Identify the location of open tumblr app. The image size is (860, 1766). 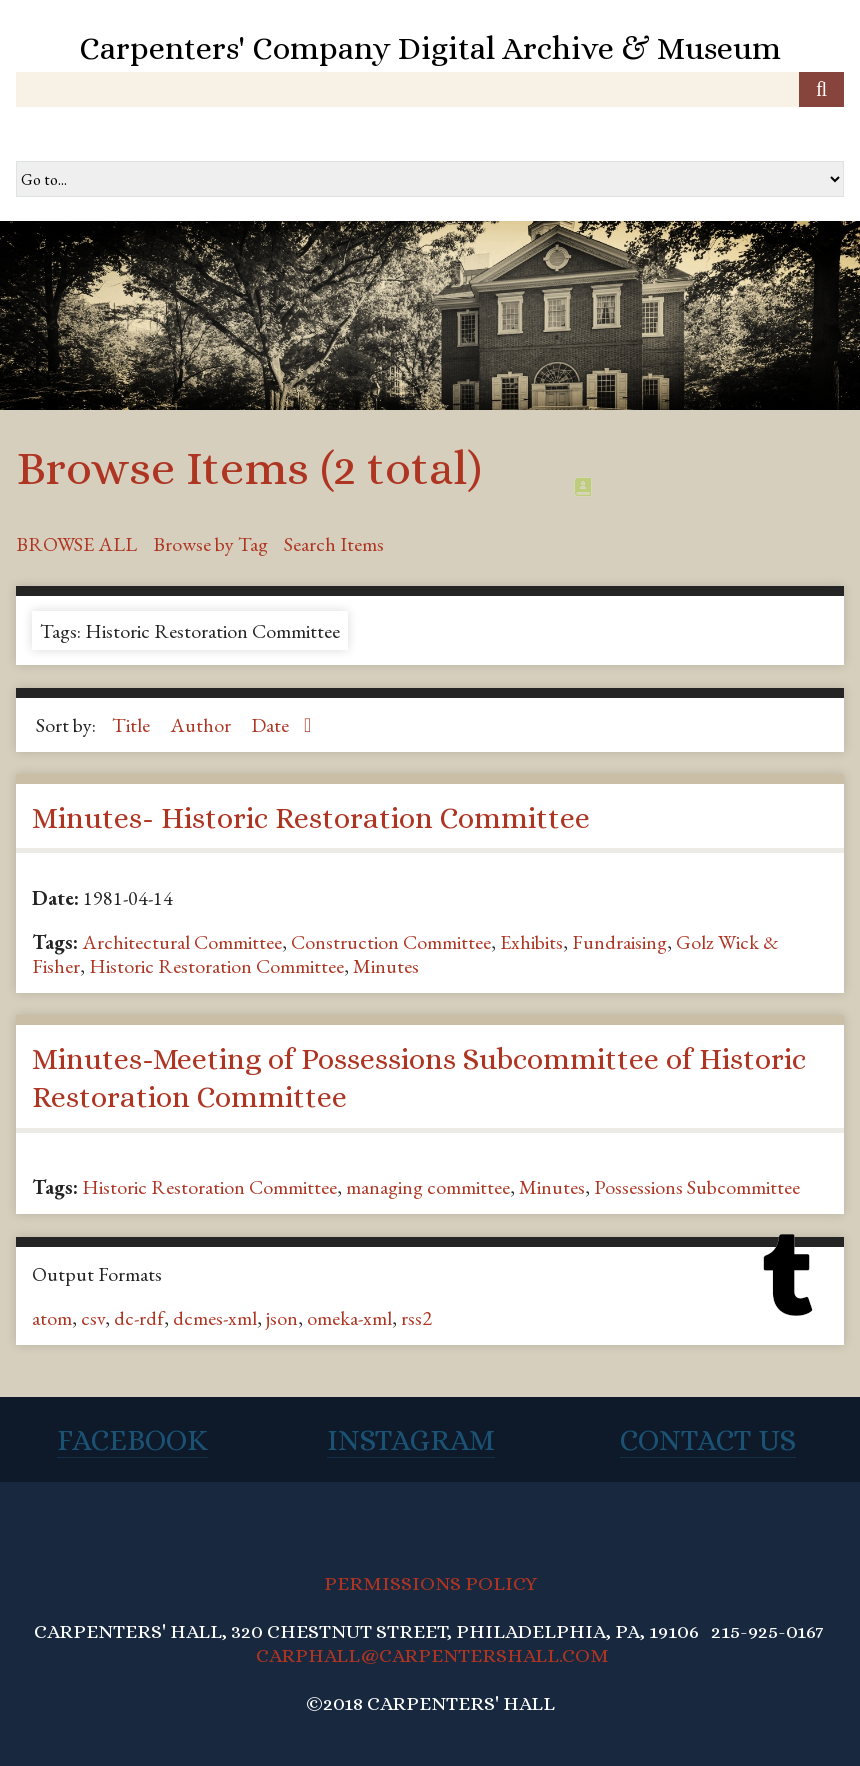
(788, 1275).